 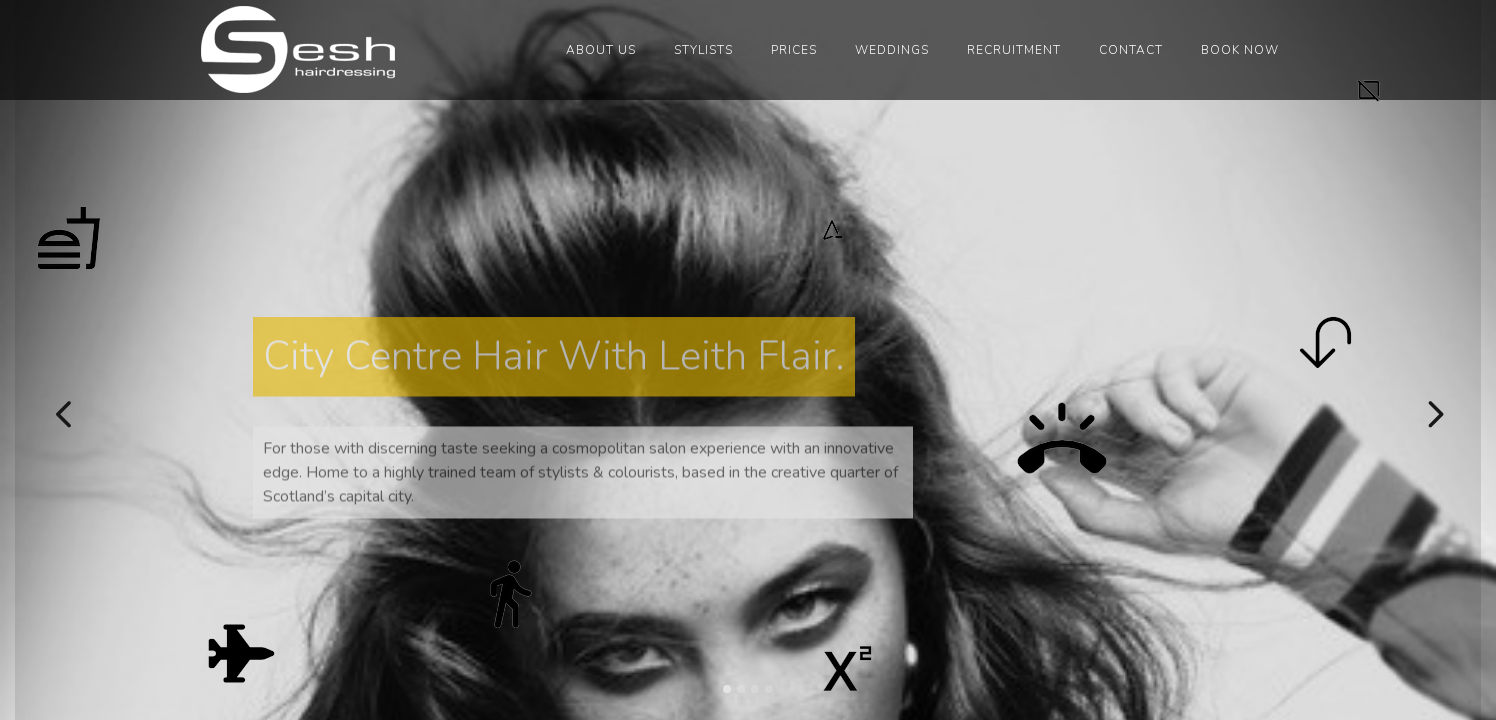 I want to click on incoming call alert, so click(x=1062, y=440).